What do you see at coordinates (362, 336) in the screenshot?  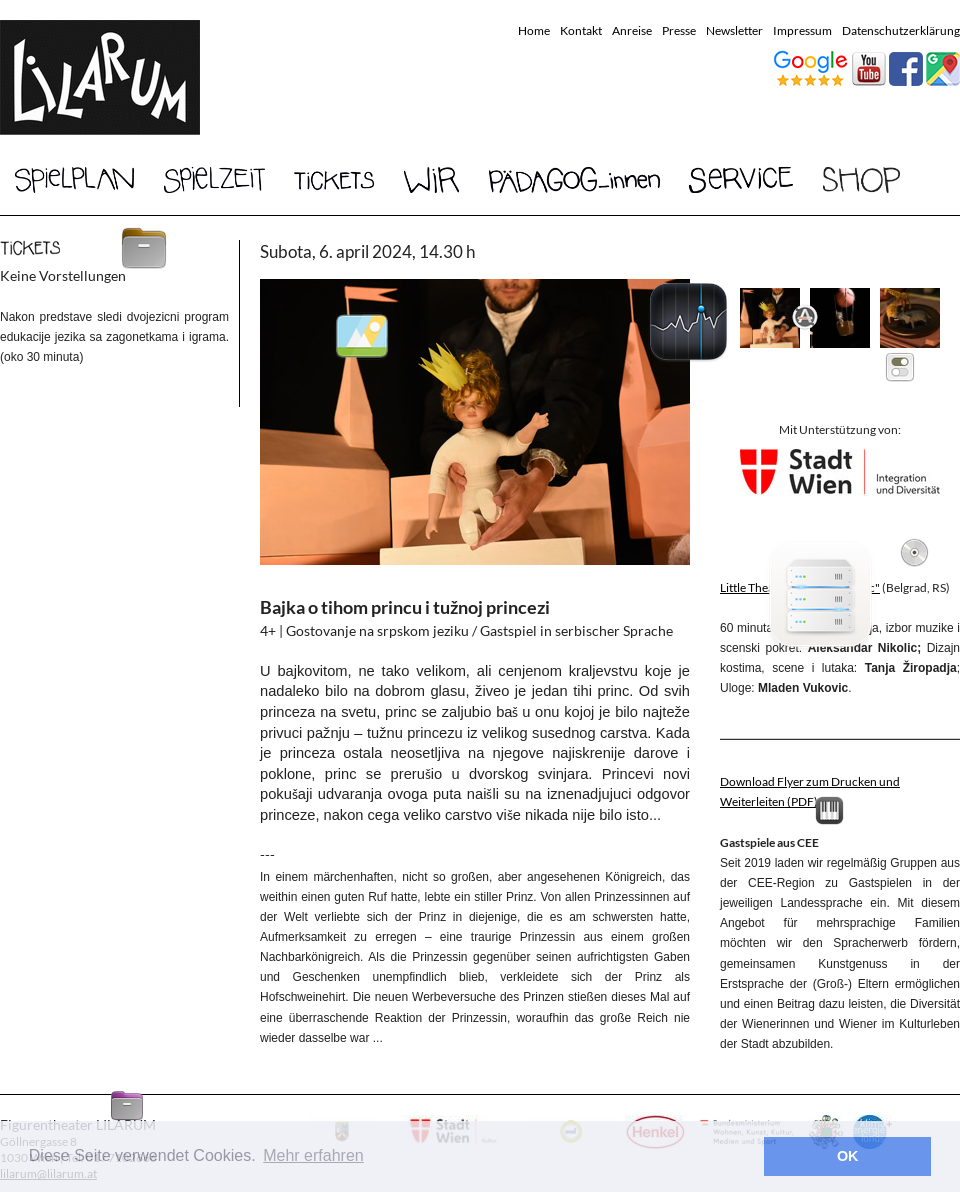 I see `open photo management app` at bounding box center [362, 336].